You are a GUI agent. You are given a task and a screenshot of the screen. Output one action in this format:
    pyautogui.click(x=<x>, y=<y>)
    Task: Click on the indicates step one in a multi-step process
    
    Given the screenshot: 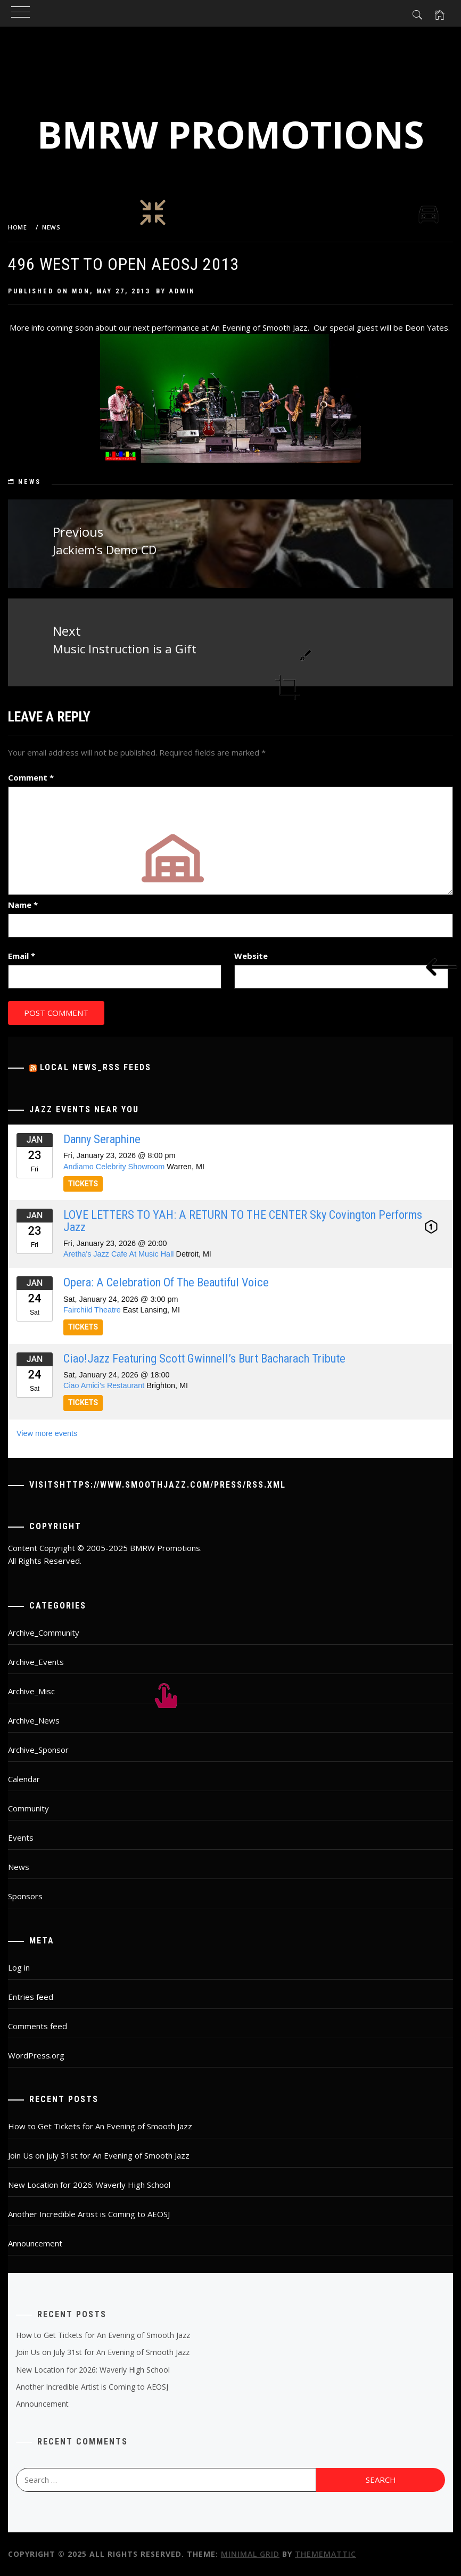 What is the action you would take?
    pyautogui.click(x=431, y=1227)
    